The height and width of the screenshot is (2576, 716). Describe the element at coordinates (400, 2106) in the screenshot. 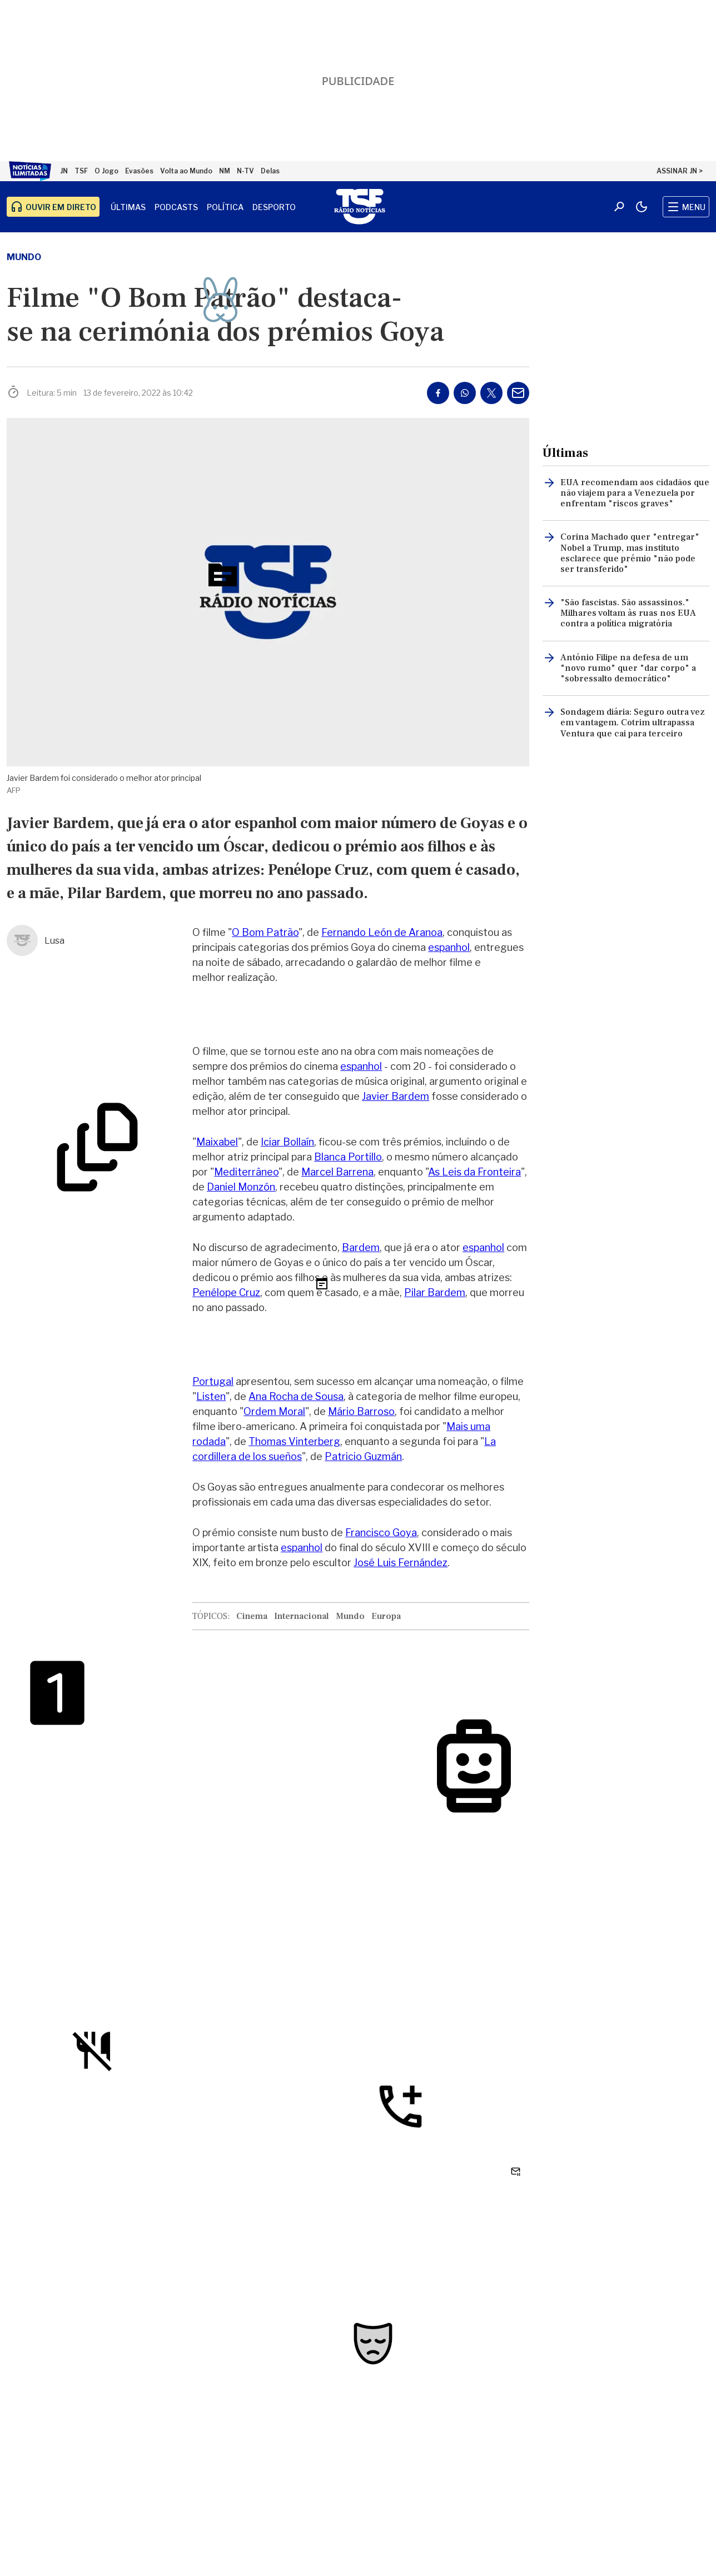

I see `add a new contact to your phone` at that location.